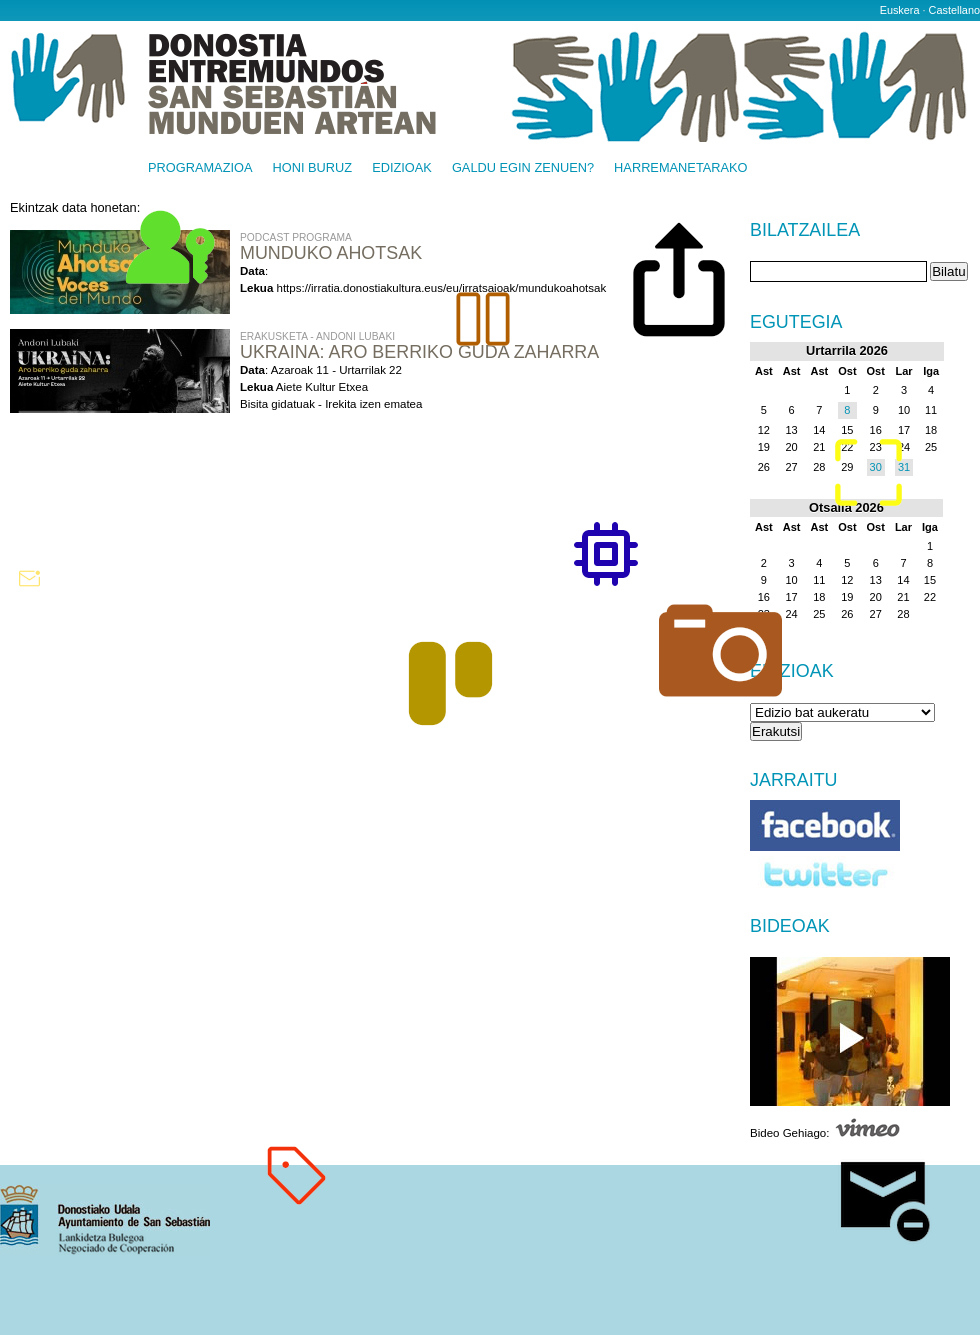 The height and width of the screenshot is (1335, 980). What do you see at coordinates (29, 578) in the screenshot?
I see `indicates unread messages or notifications` at bounding box center [29, 578].